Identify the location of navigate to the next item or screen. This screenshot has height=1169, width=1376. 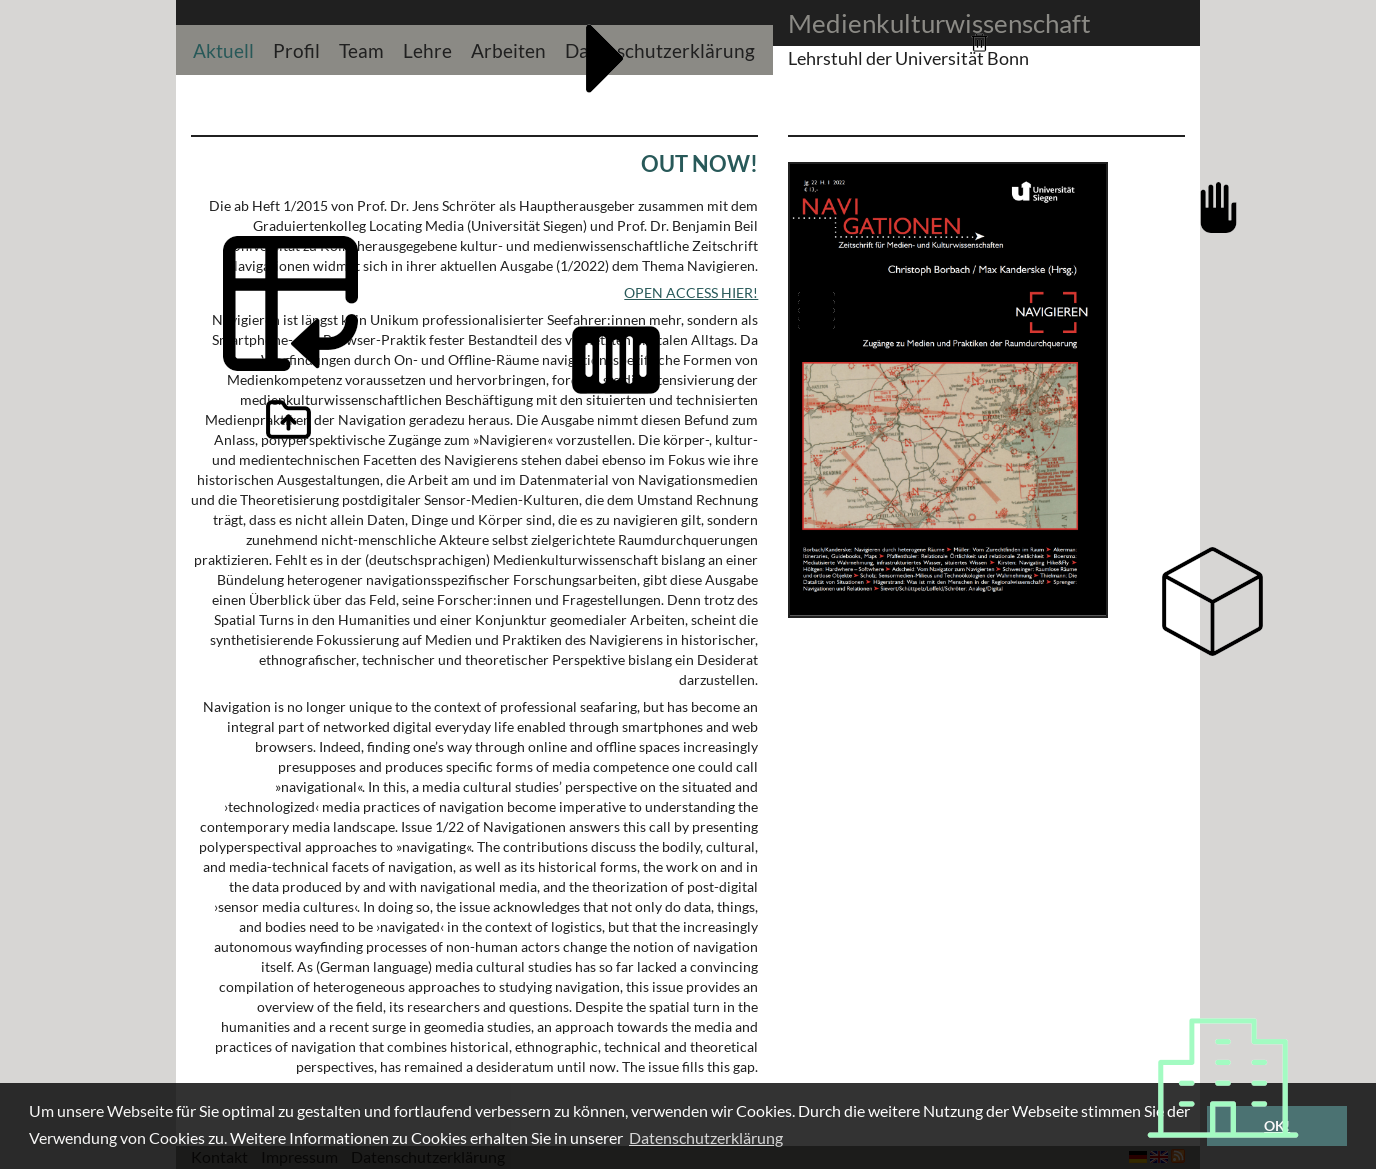
(601, 58).